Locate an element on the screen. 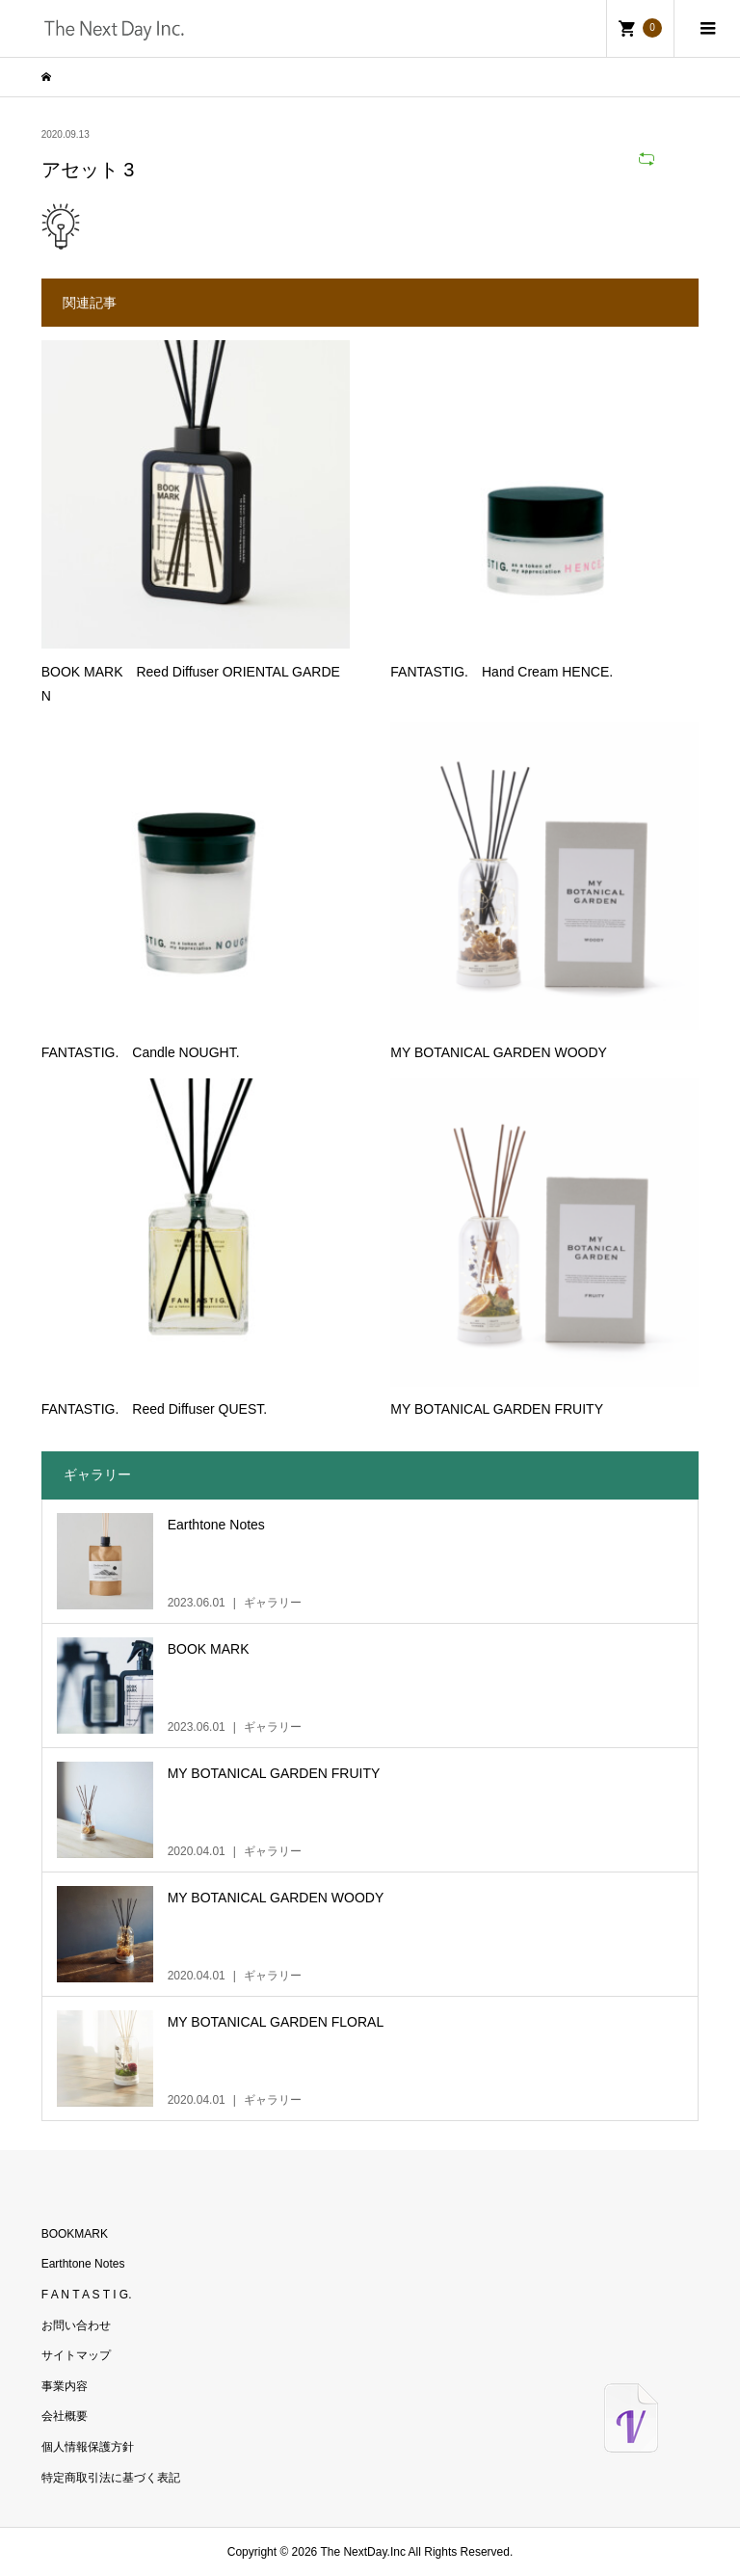 The image size is (740, 2576). vala programming language source file is located at coordinates (631, 2418).